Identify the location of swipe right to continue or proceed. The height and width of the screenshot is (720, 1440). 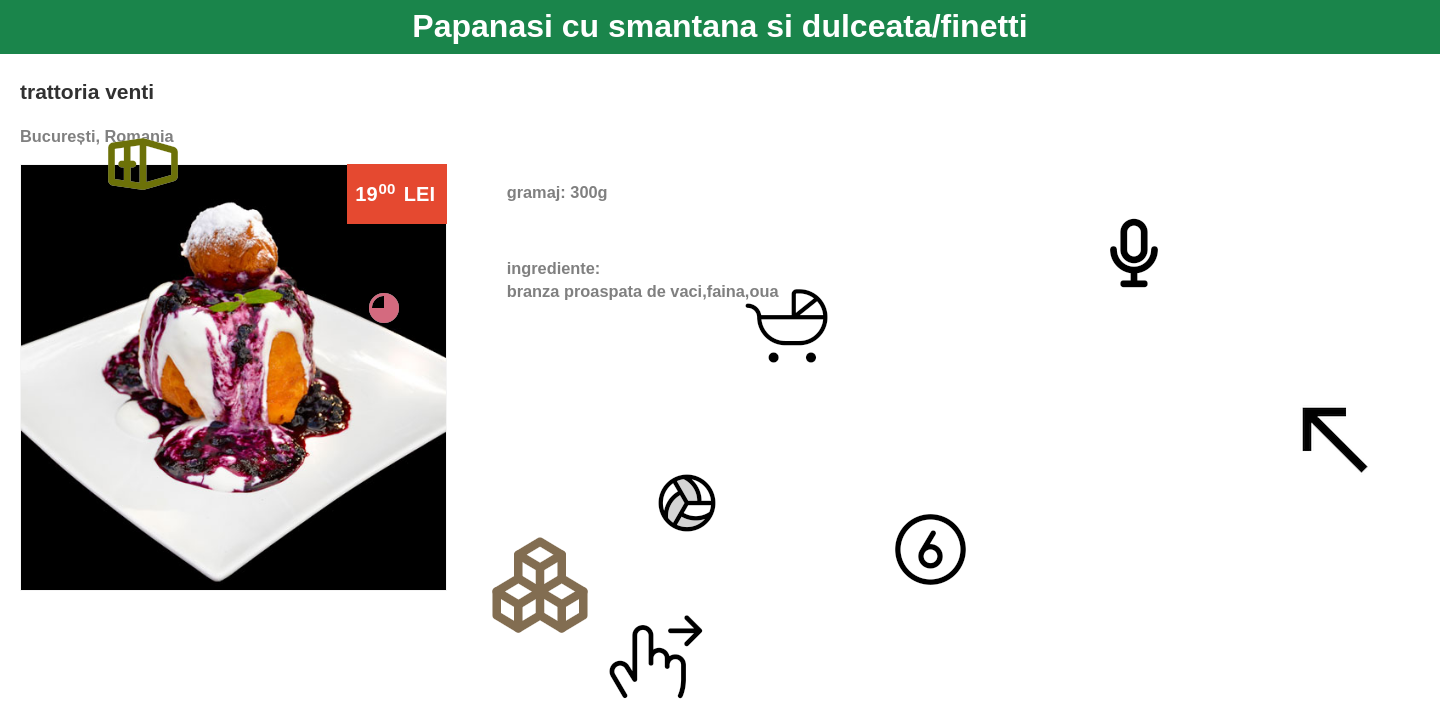
(651, 660).